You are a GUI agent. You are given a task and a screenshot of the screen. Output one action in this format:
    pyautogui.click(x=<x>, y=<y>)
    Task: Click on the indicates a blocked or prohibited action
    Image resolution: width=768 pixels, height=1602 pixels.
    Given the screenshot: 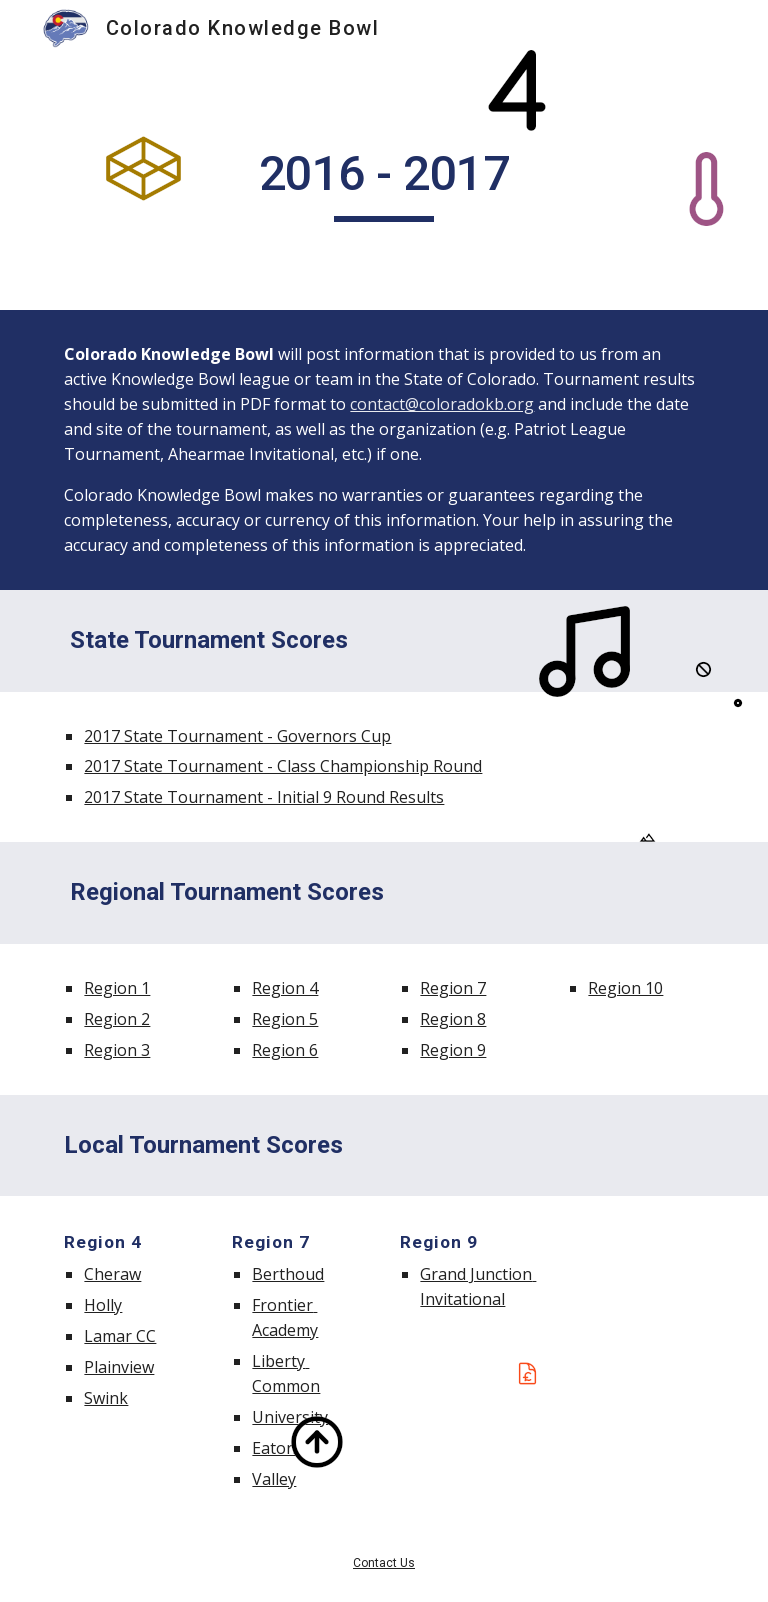 What is the action you would take?
    pyautogui.click(x=703, y=669)
    